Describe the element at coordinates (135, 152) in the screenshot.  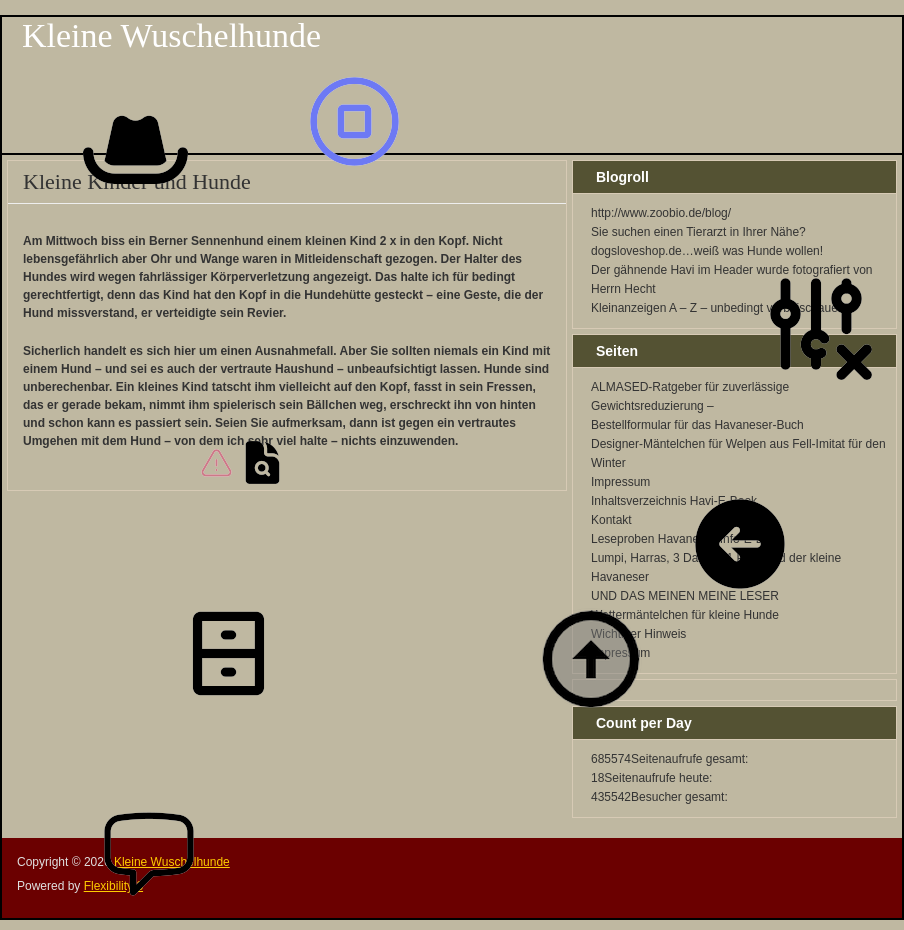
I see `select western or country theme` at that location.